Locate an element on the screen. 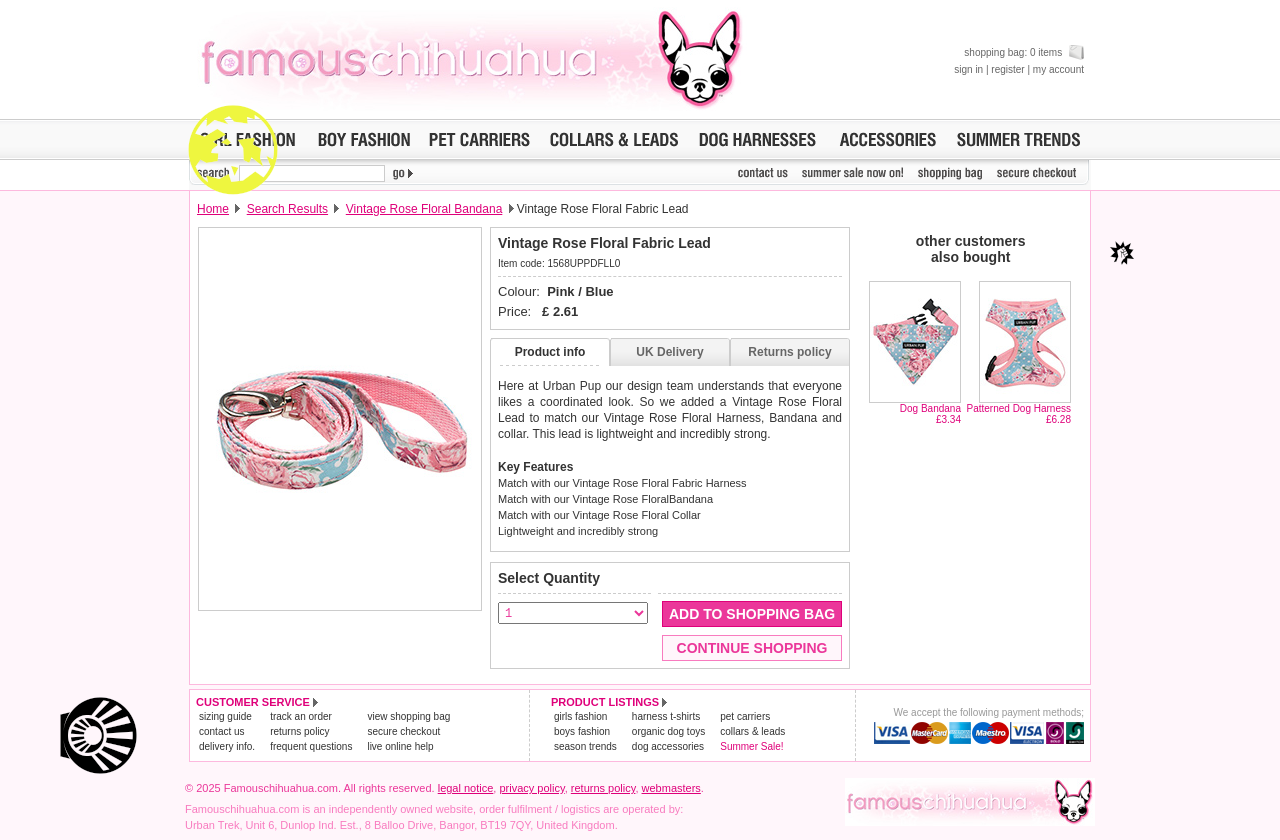  indicates rebellion or uprising theme in a game is located at coordinates (1122, 253).